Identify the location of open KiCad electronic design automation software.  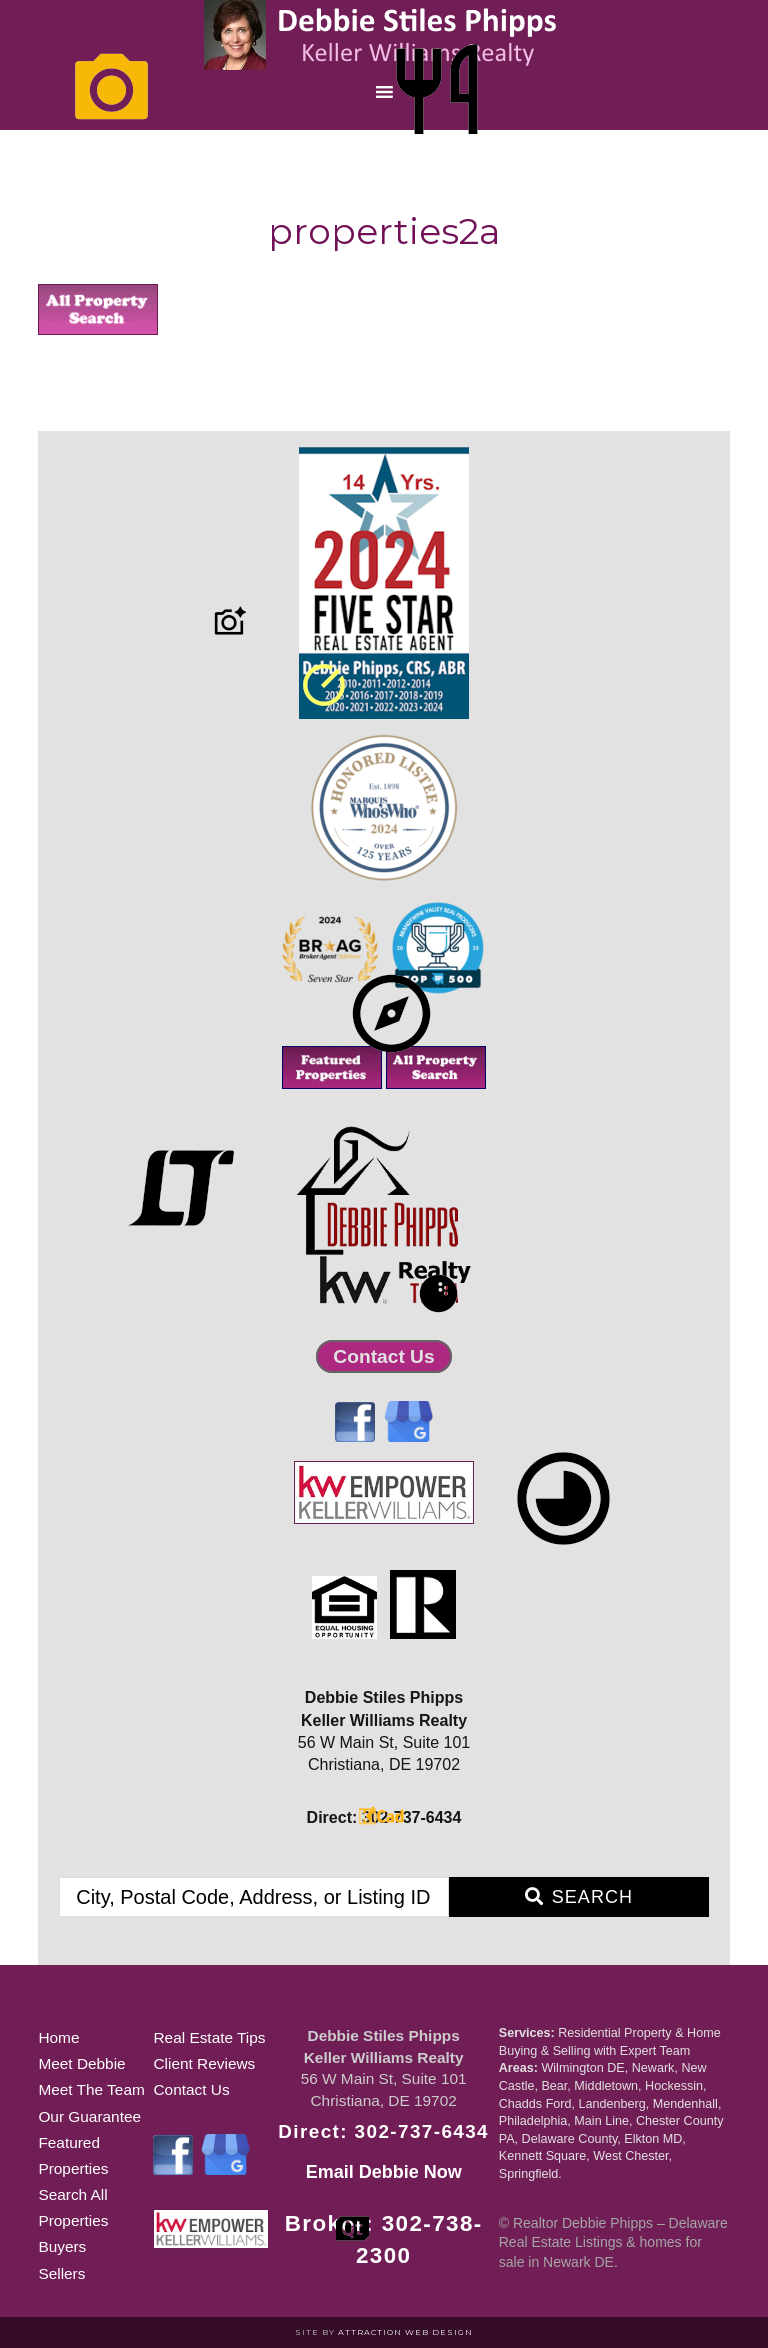
(381, 1815).